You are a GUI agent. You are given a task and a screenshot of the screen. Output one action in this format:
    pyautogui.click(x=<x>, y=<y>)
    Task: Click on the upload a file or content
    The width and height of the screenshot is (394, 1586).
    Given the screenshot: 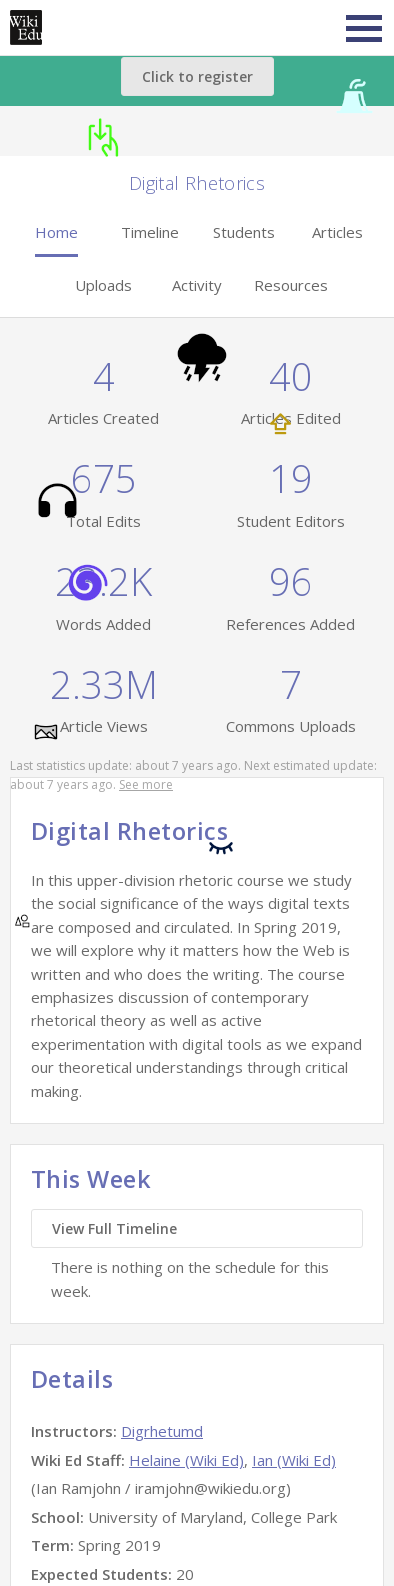 What is the action you would take?
    pyautogui.click(x=280, y=424)
    